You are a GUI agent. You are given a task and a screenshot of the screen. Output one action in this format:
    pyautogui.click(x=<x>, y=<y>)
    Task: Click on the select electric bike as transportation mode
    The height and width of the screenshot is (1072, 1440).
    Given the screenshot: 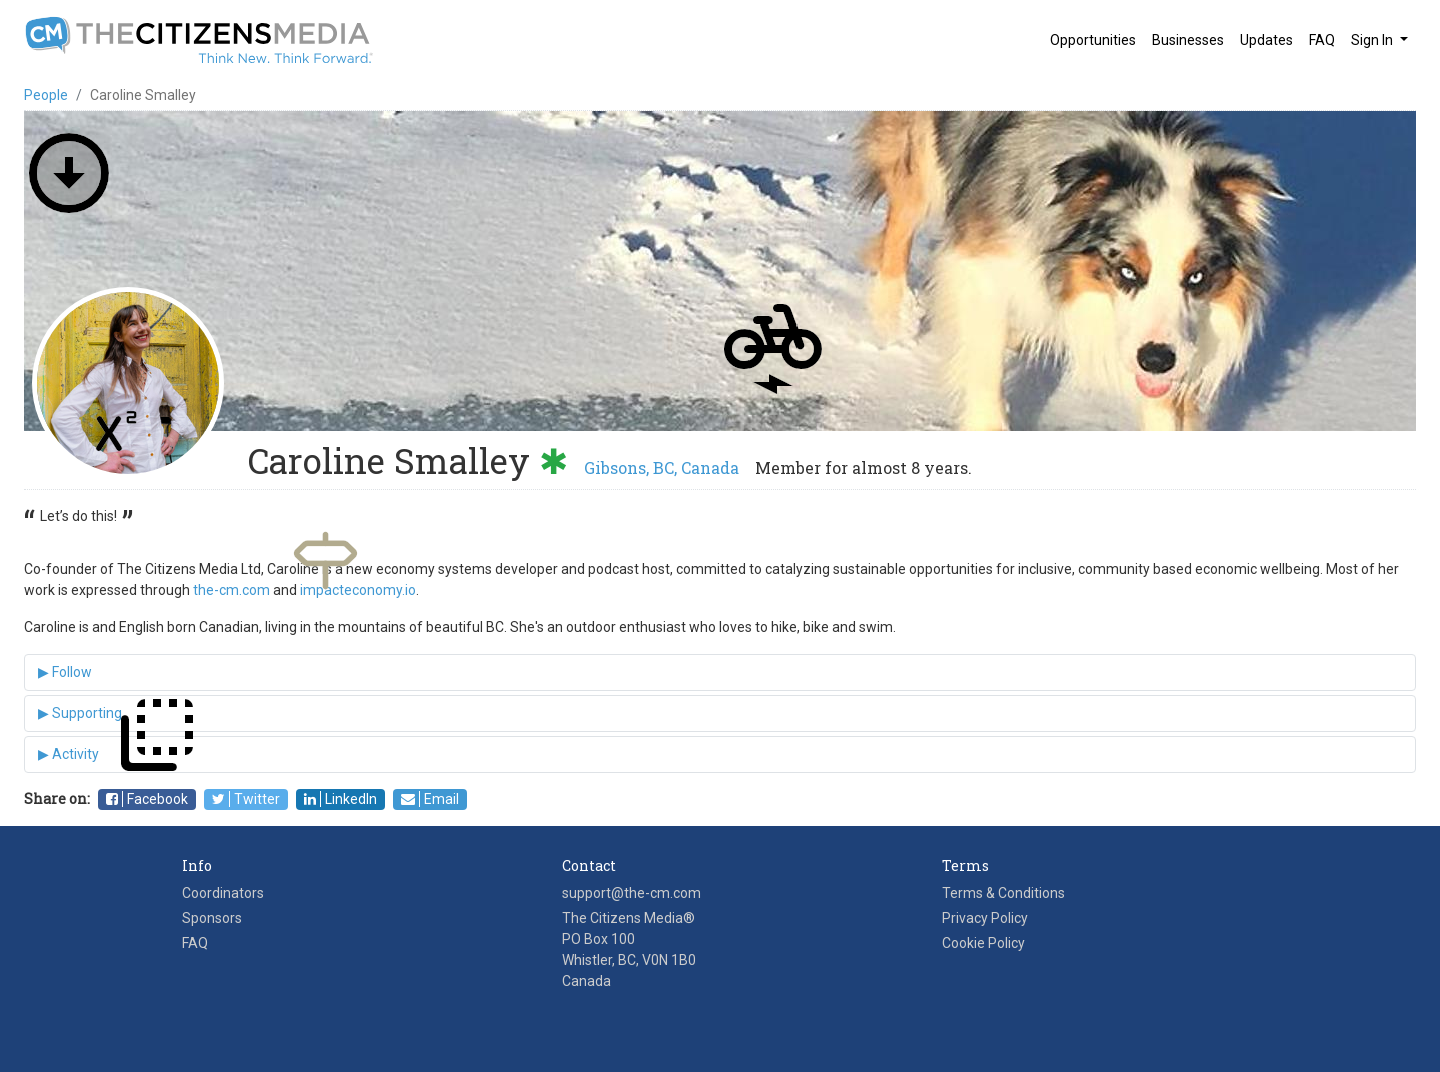 What is the action you would take?
    pyautogui.click(x=773, y=349)
    